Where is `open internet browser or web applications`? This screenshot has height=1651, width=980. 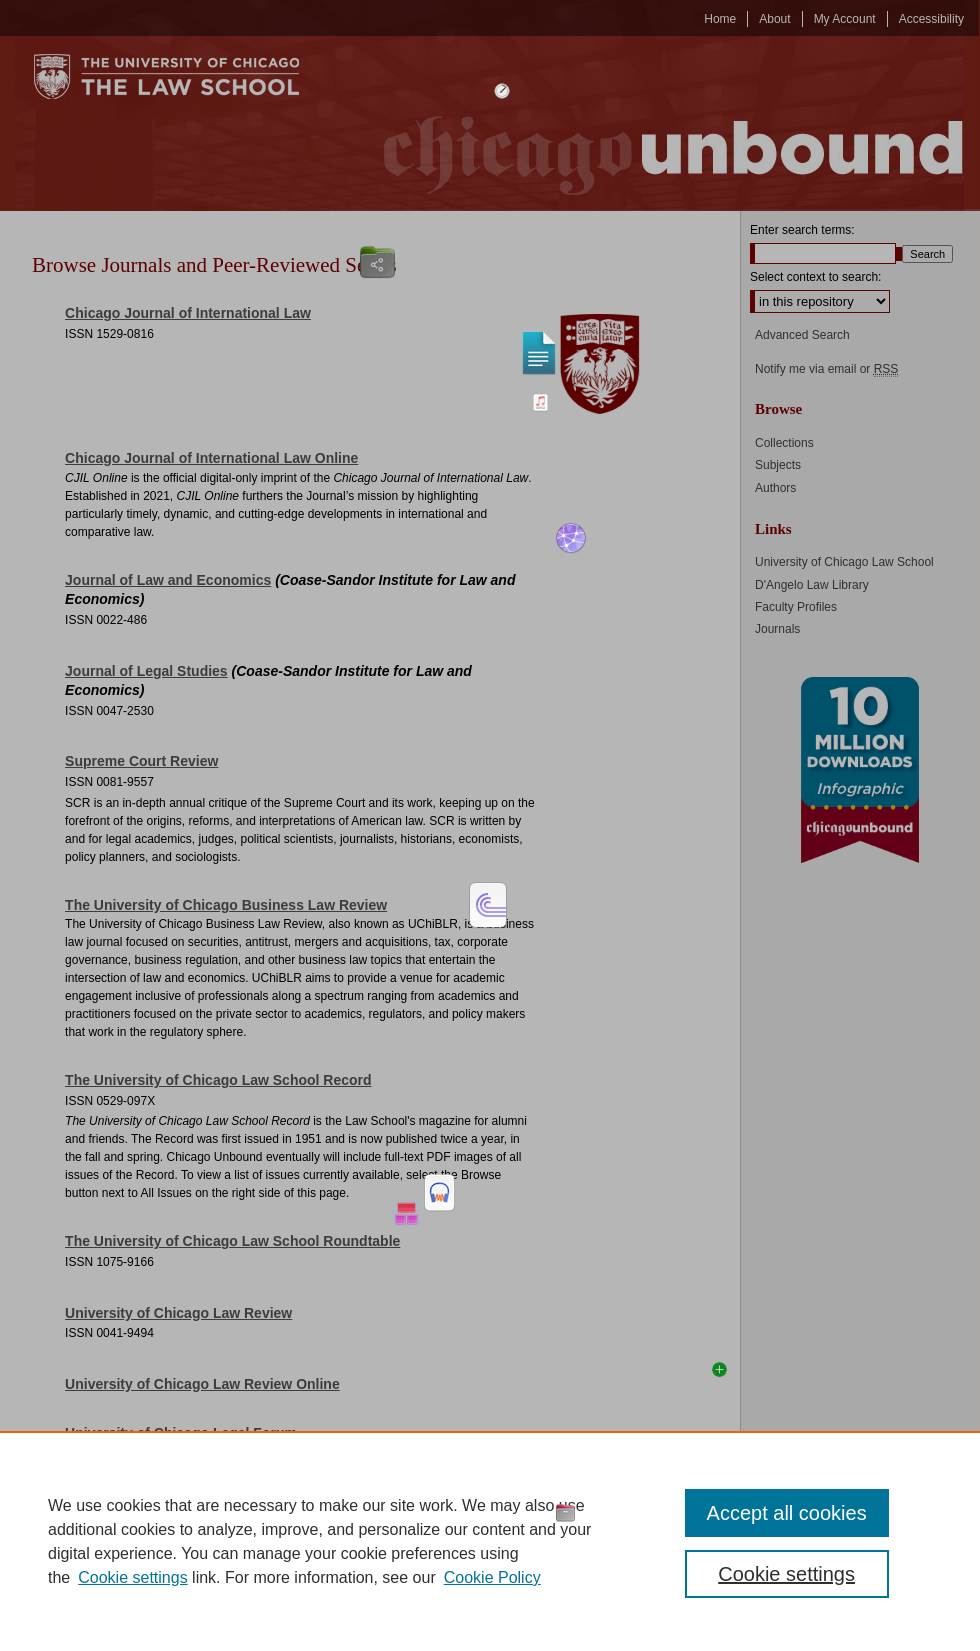
open internet browser or web applications is located at coordinates (571, 538).